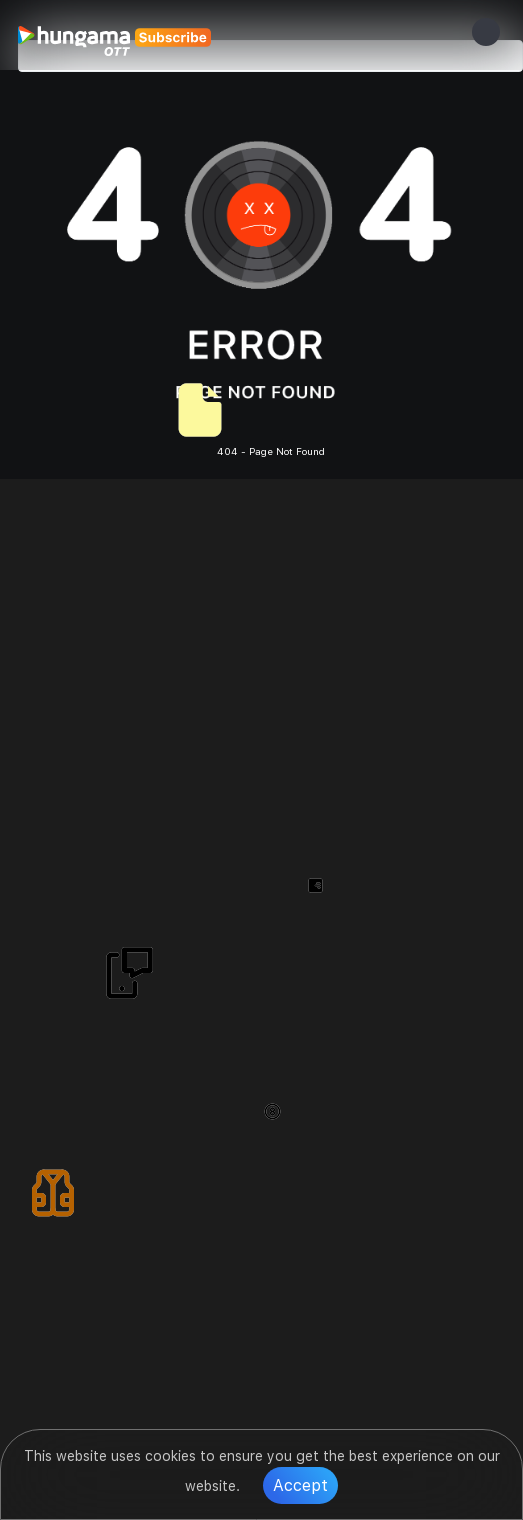  I want to click on view messages on your mobile device, so click(127, 973).